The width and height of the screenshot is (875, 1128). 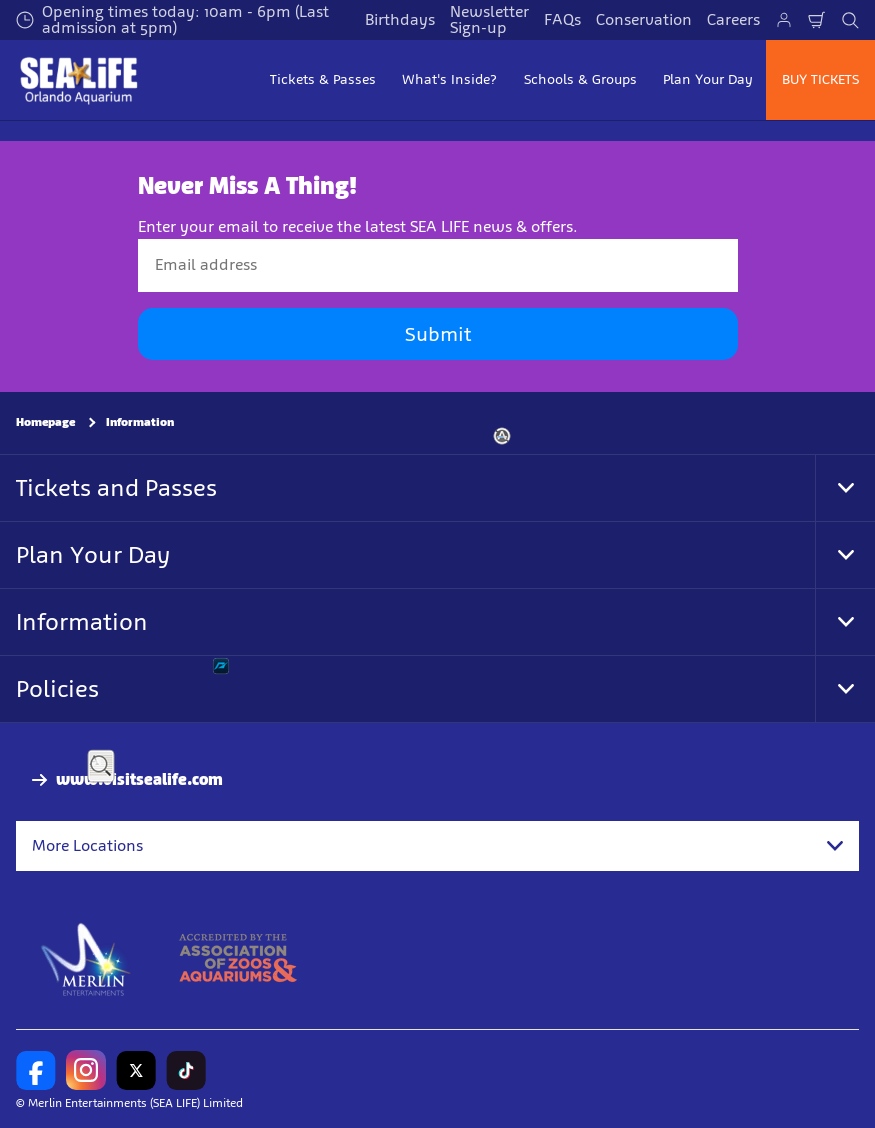 I want to click on open document viewer application, so click(x=101, y=766).